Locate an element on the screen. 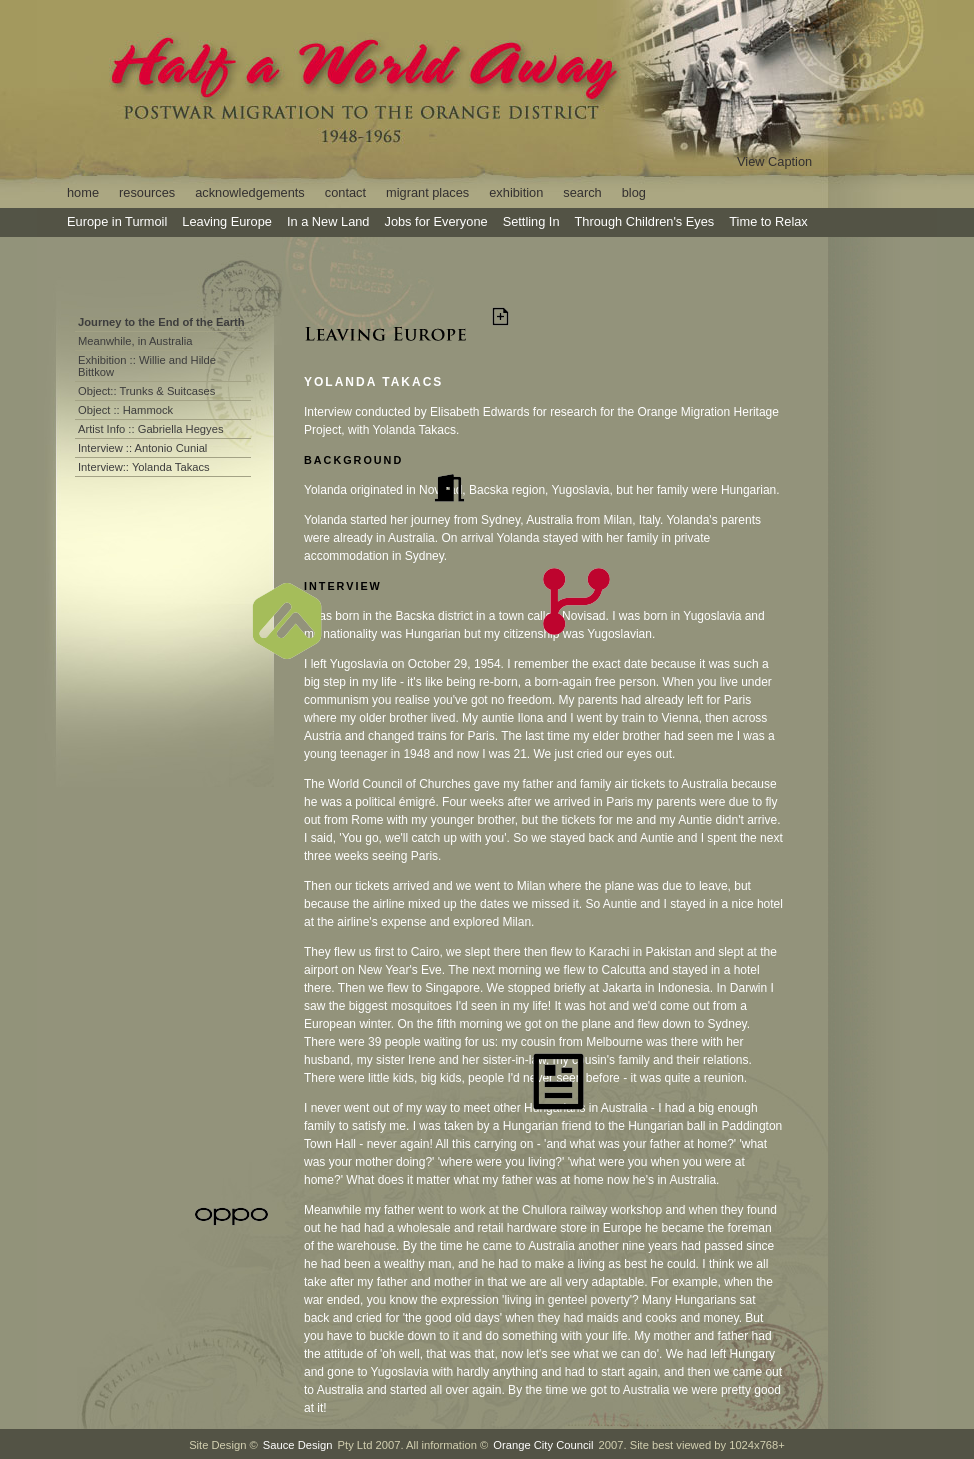  view repository branches is located at coordinates (576, 601).